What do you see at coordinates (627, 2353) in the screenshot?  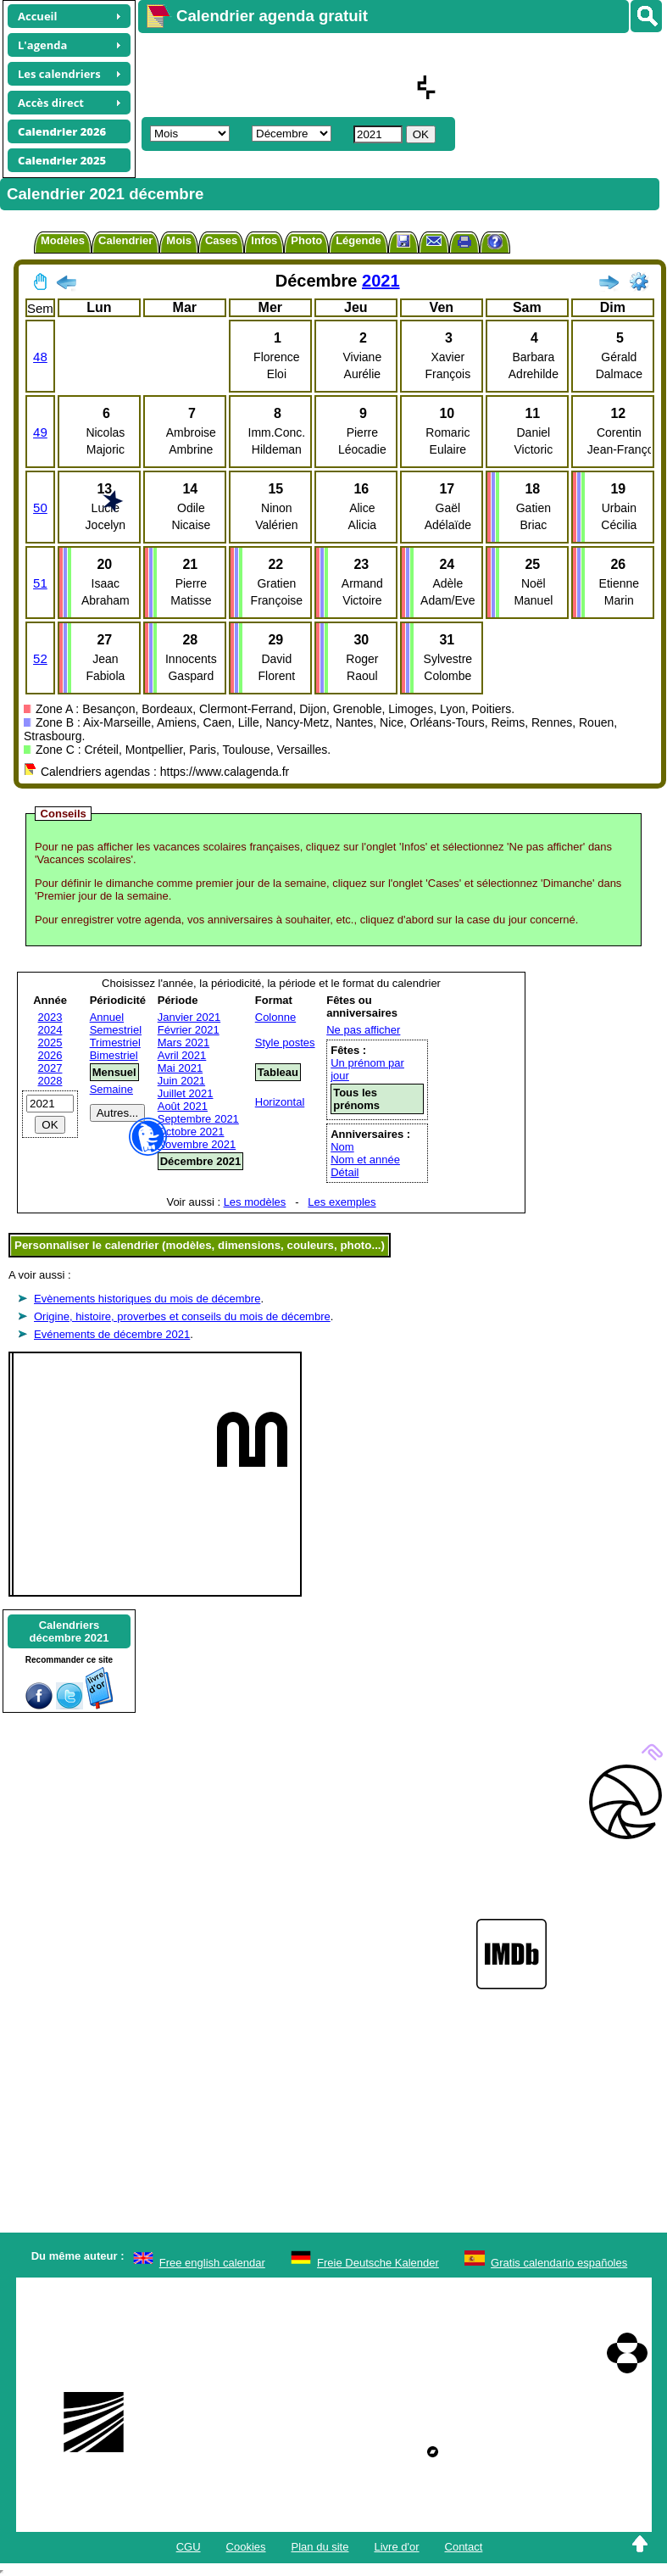 I see `Merck pharmaceutical company logo` at bounding box center [627, 2353].